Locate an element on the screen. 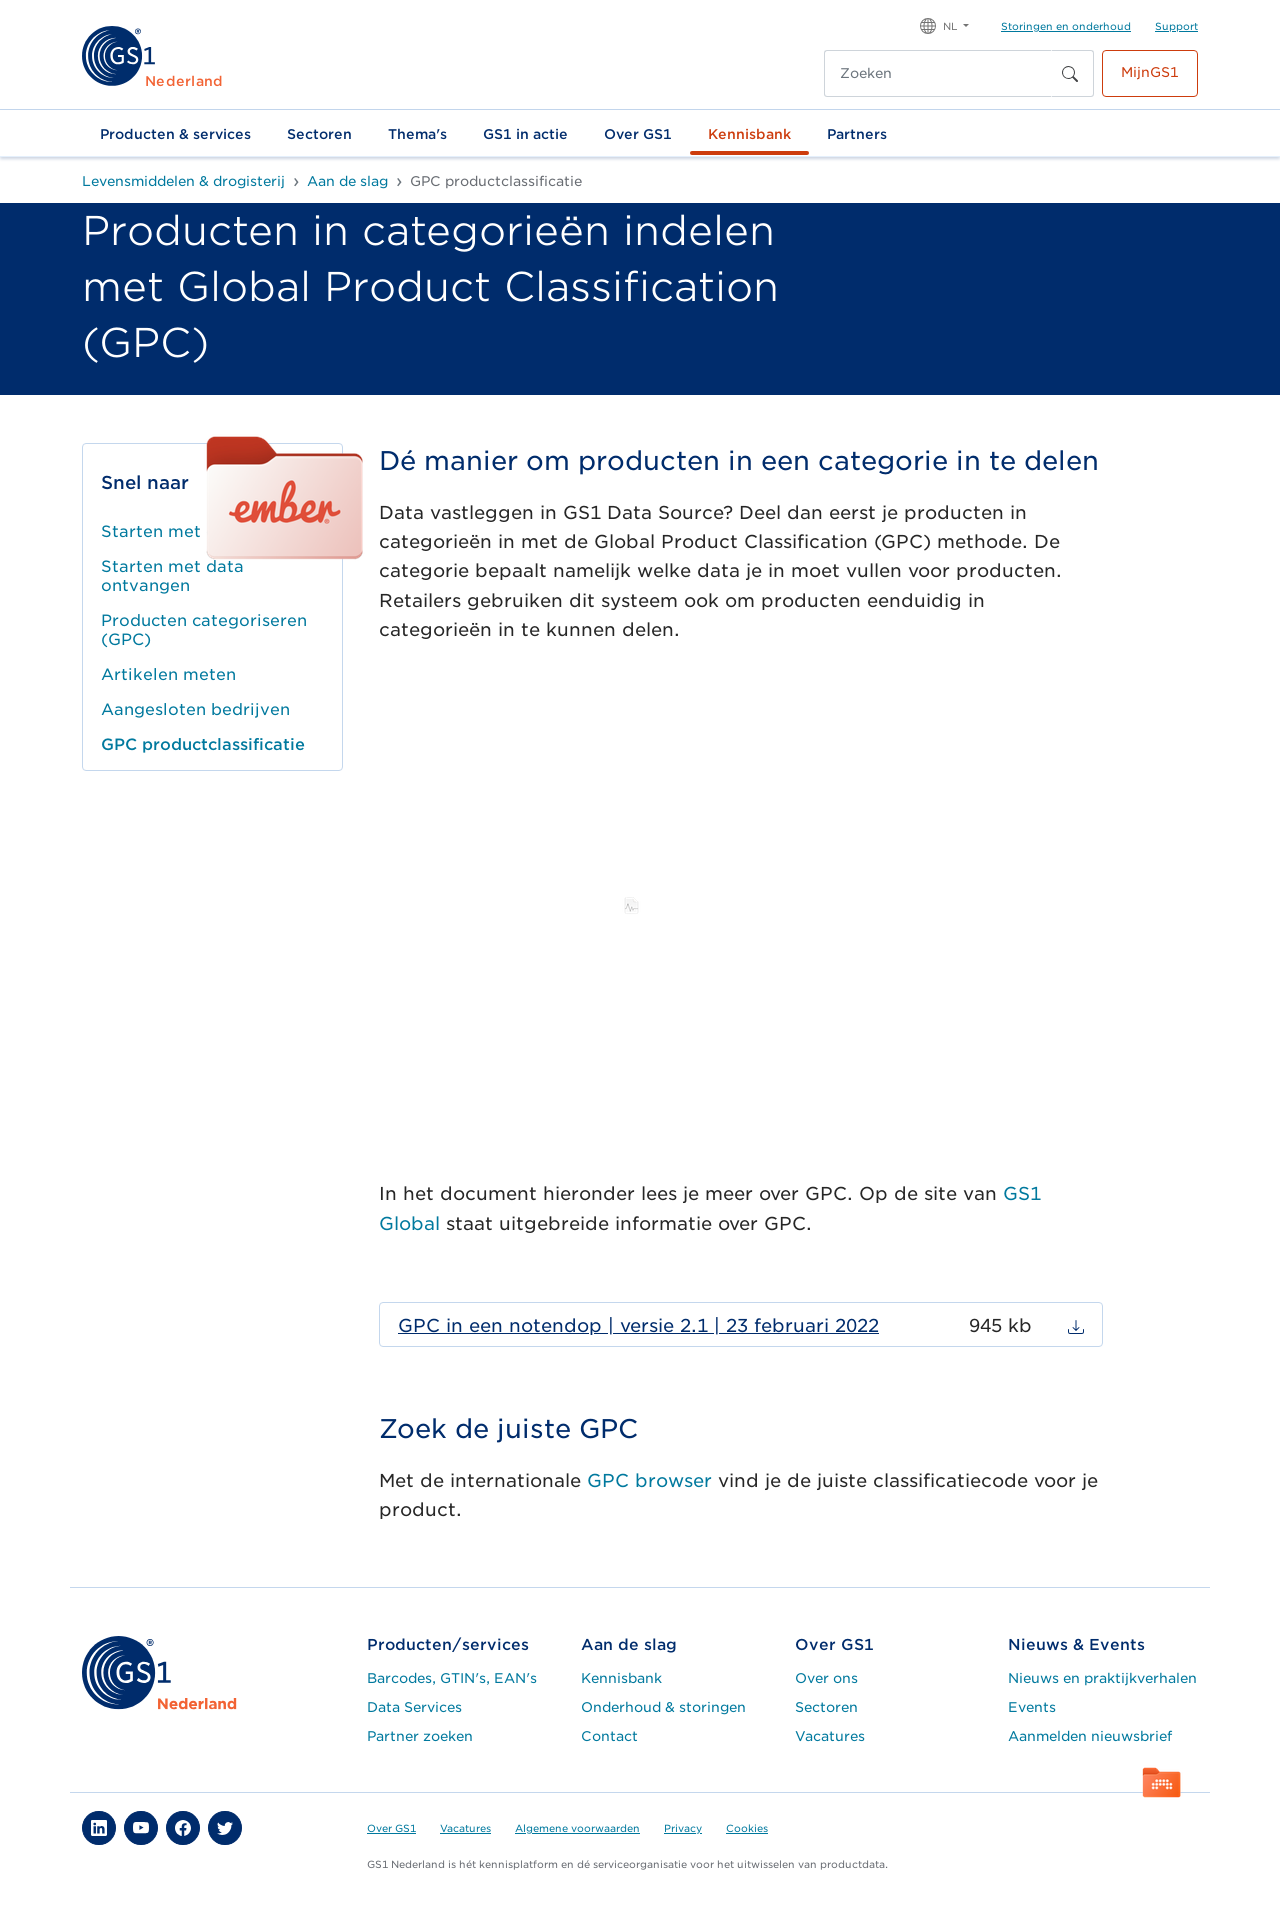 The image size is (1280, 1906). view system log file is located at coordinates (631, 905).